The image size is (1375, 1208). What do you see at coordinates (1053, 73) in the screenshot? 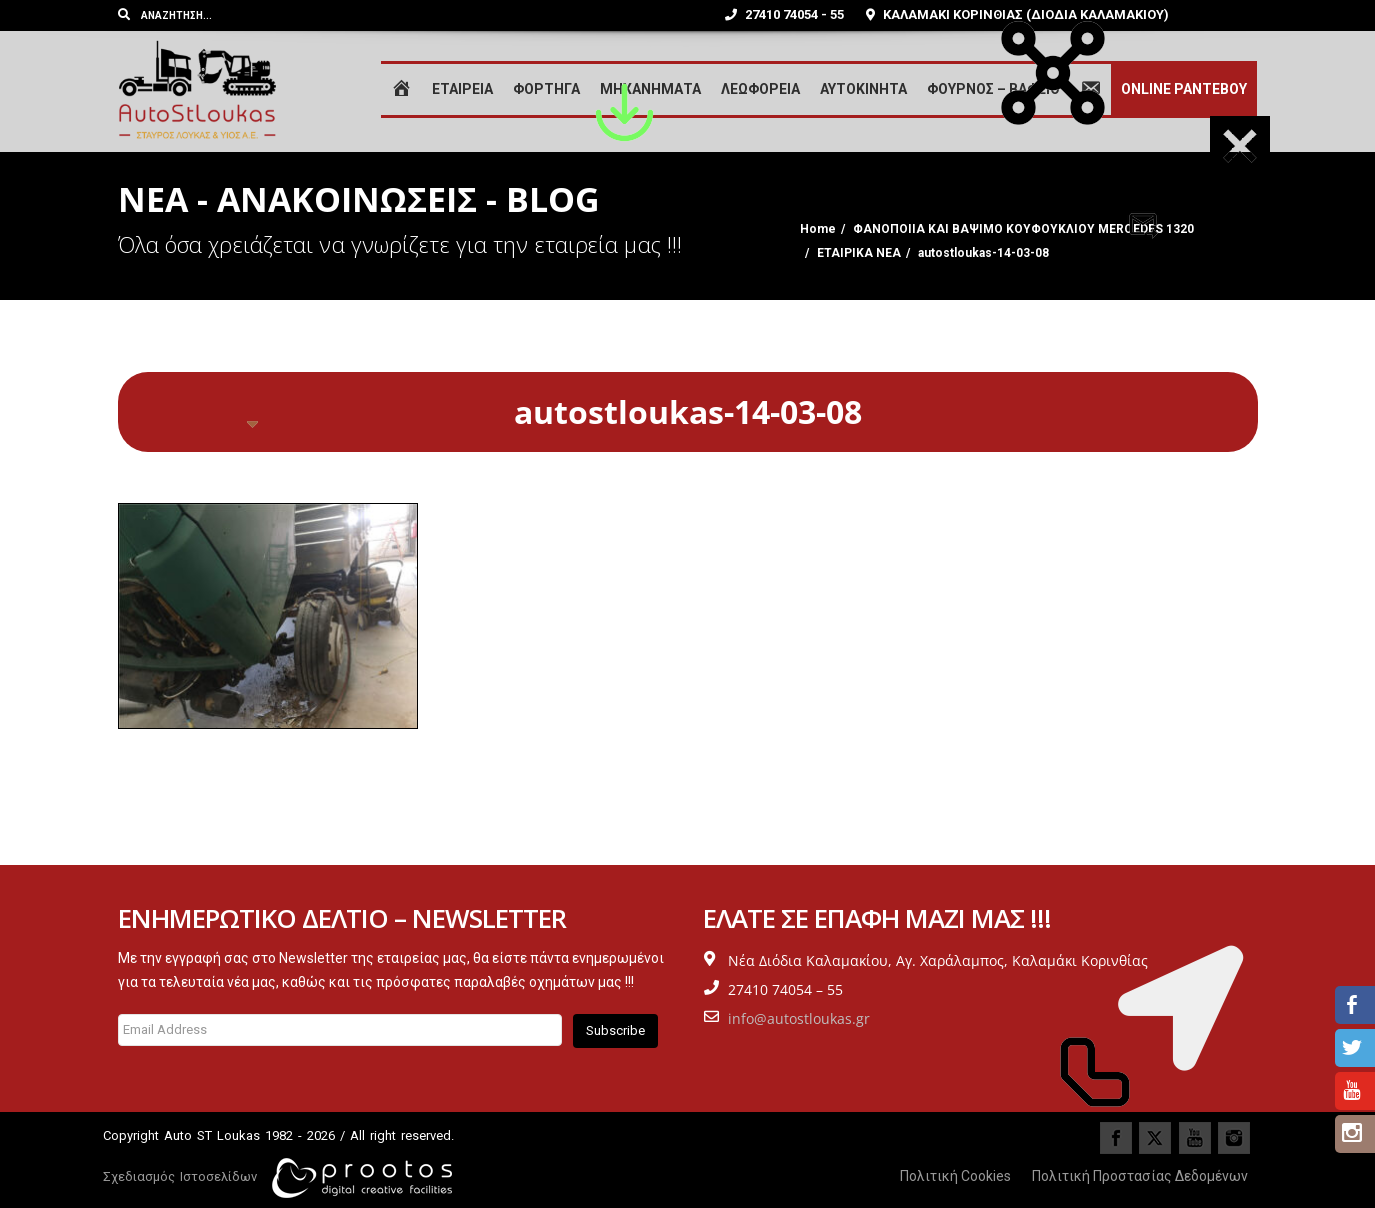
I see `view star network topology` at bounding box center [1053, 73].